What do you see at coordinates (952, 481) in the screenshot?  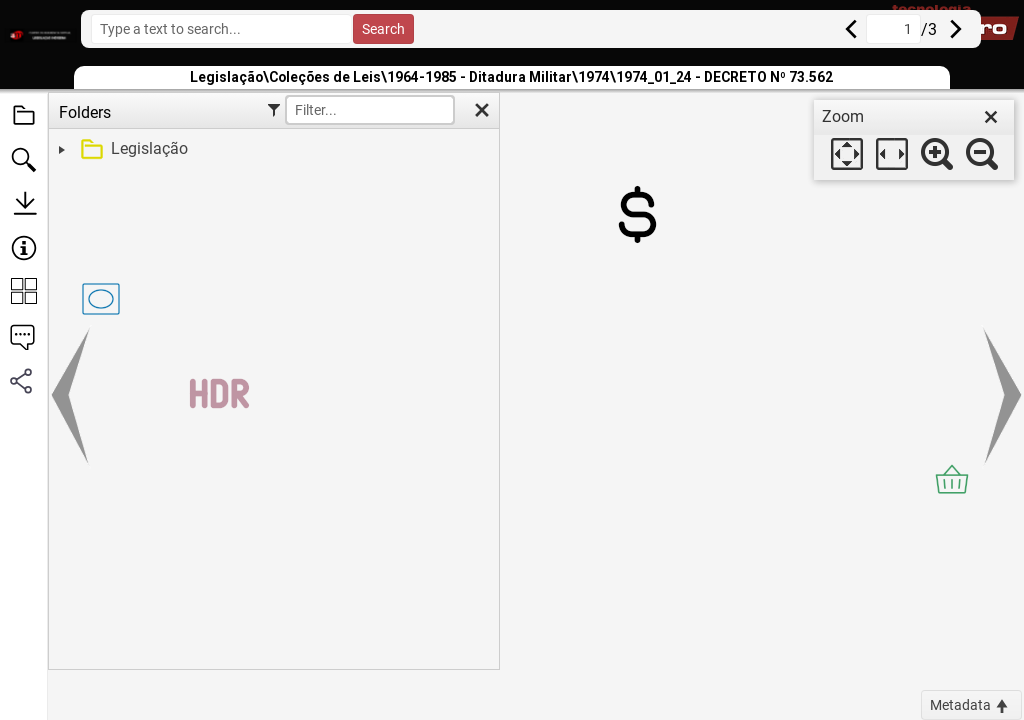 I see `view your shopping basket` at bounding box center [952, 481].